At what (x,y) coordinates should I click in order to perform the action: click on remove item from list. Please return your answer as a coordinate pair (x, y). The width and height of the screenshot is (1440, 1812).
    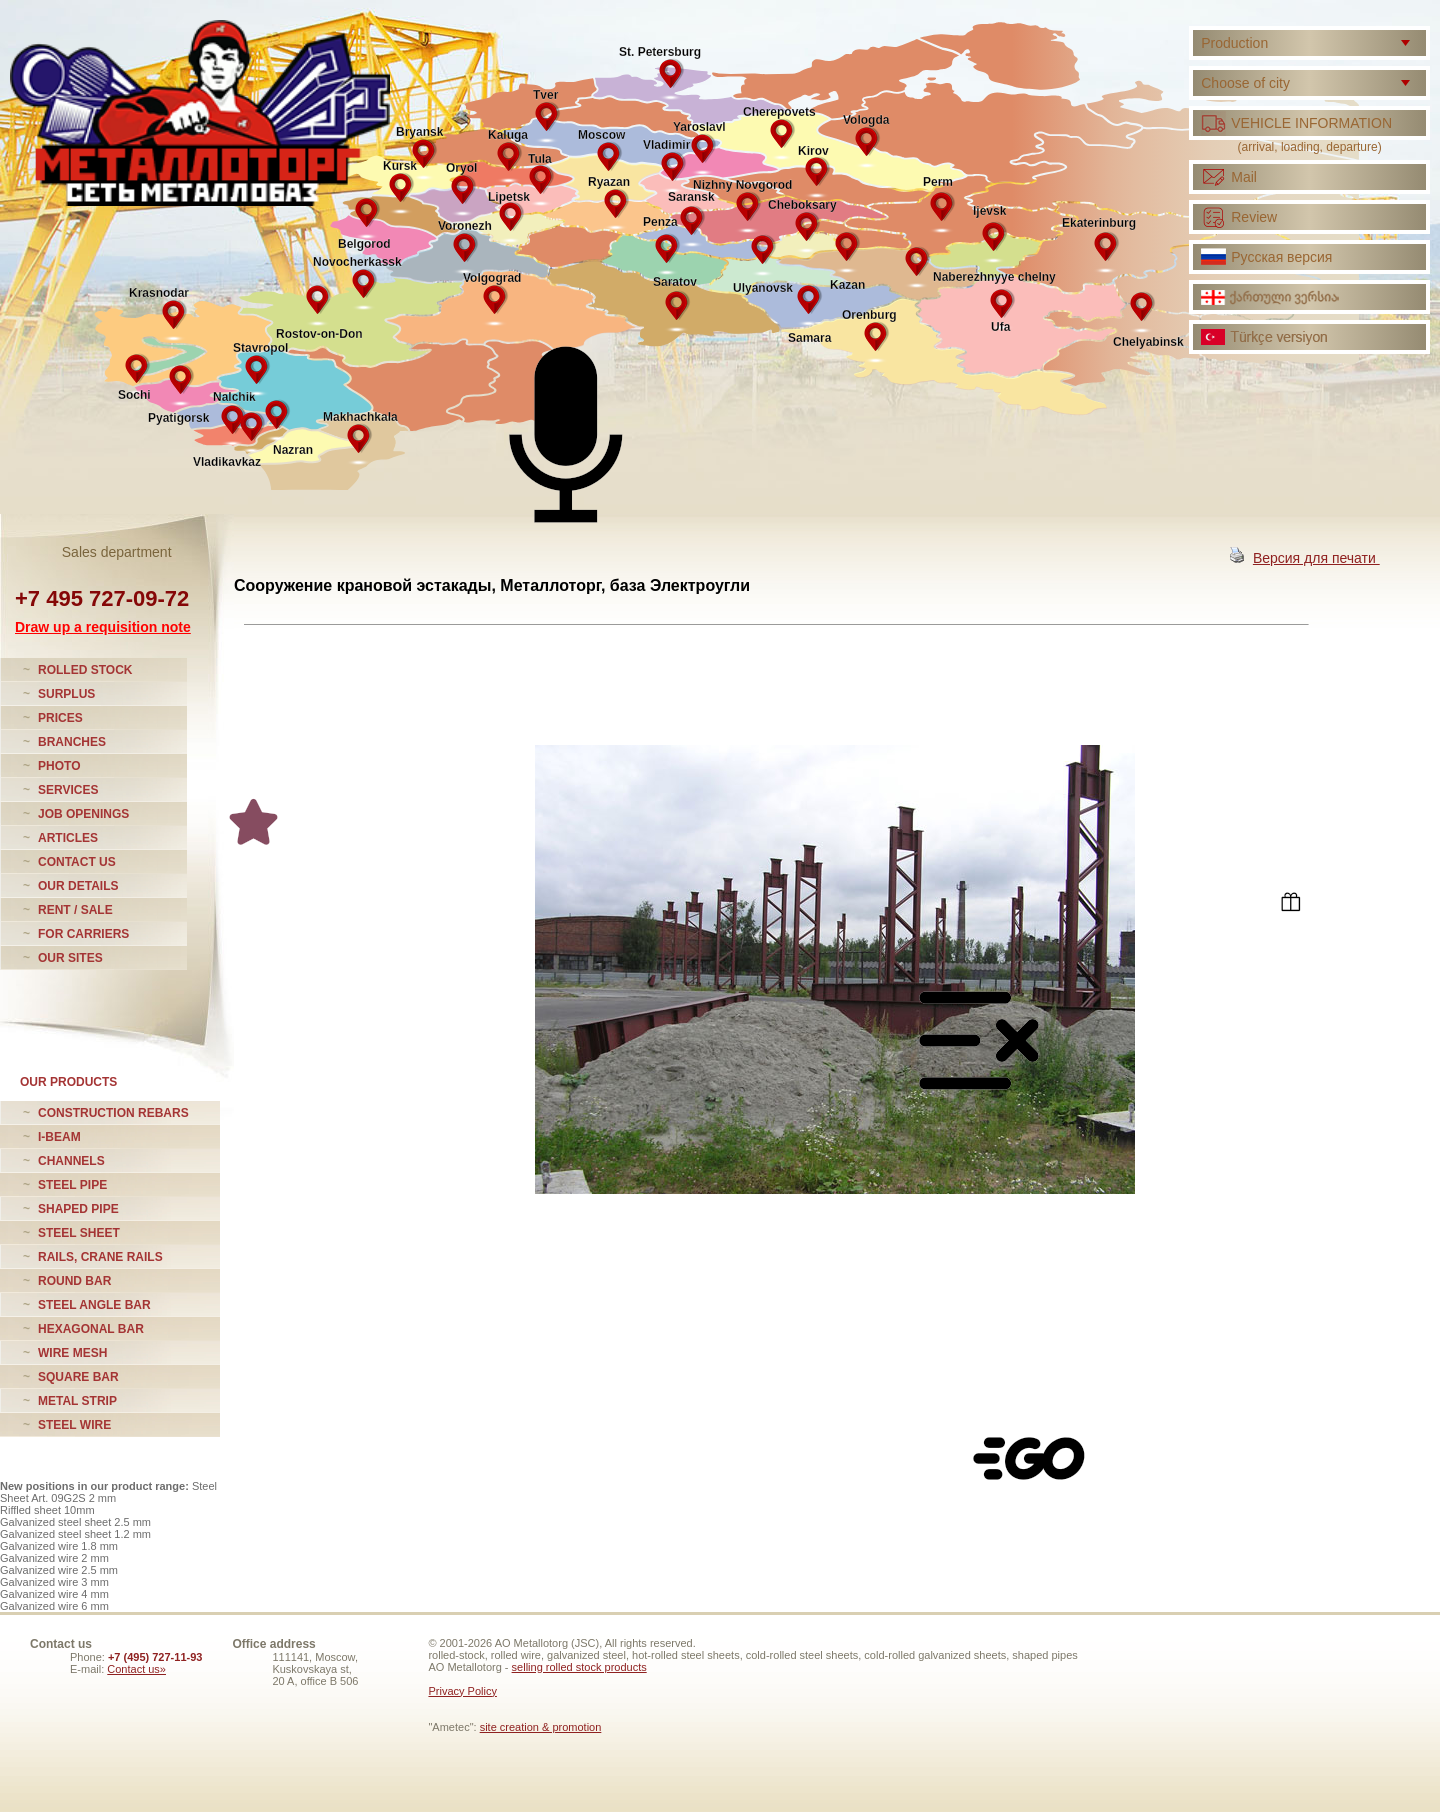
    Looking at the image, I should click on (980, 1040).